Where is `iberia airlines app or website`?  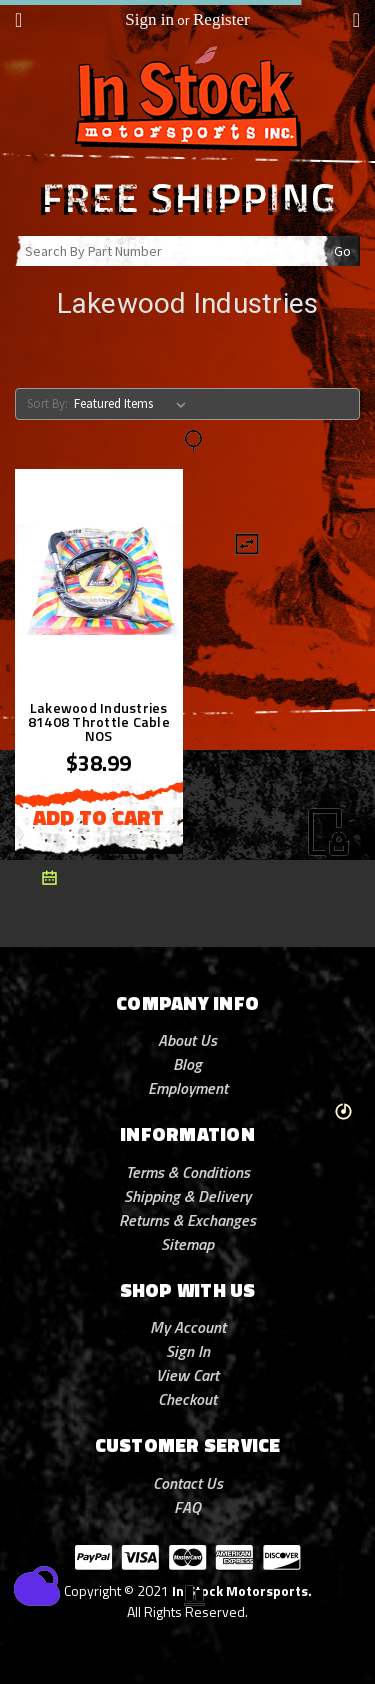
iberia airlines app or website is located at coordinates (206, 55).